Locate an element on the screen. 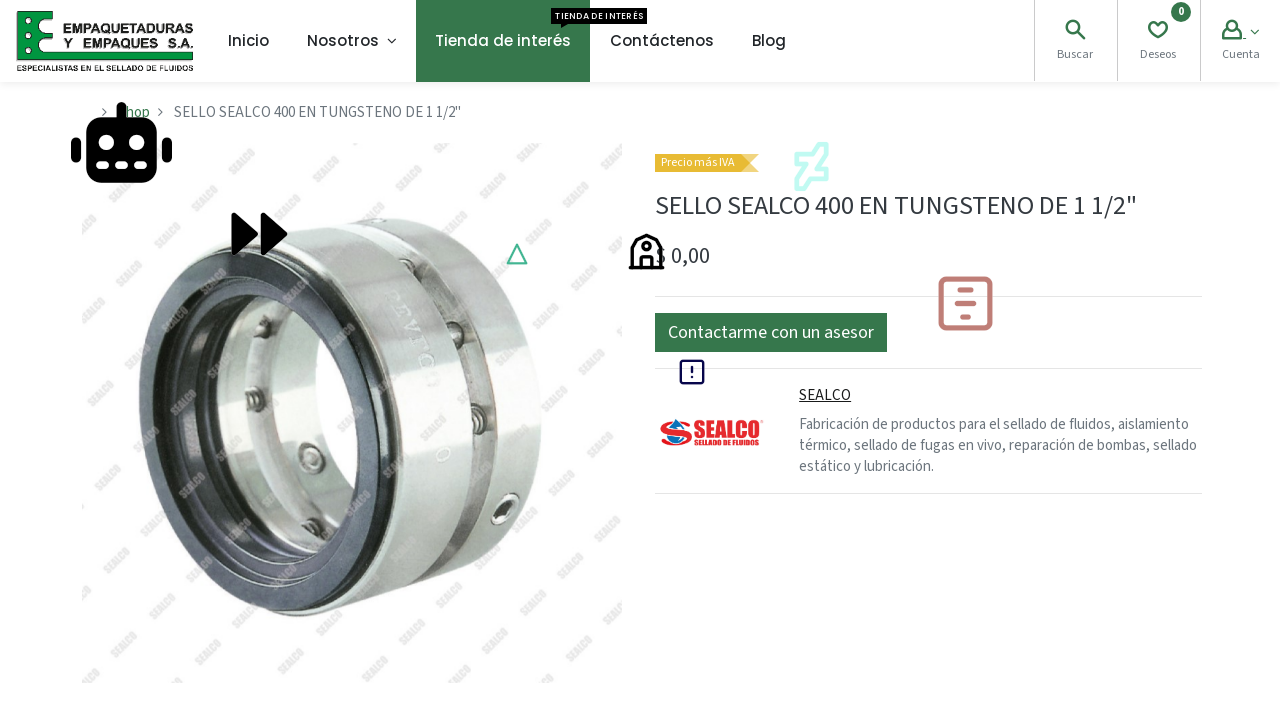  center align content with stretch distribution is located at coordinates (965, 303).